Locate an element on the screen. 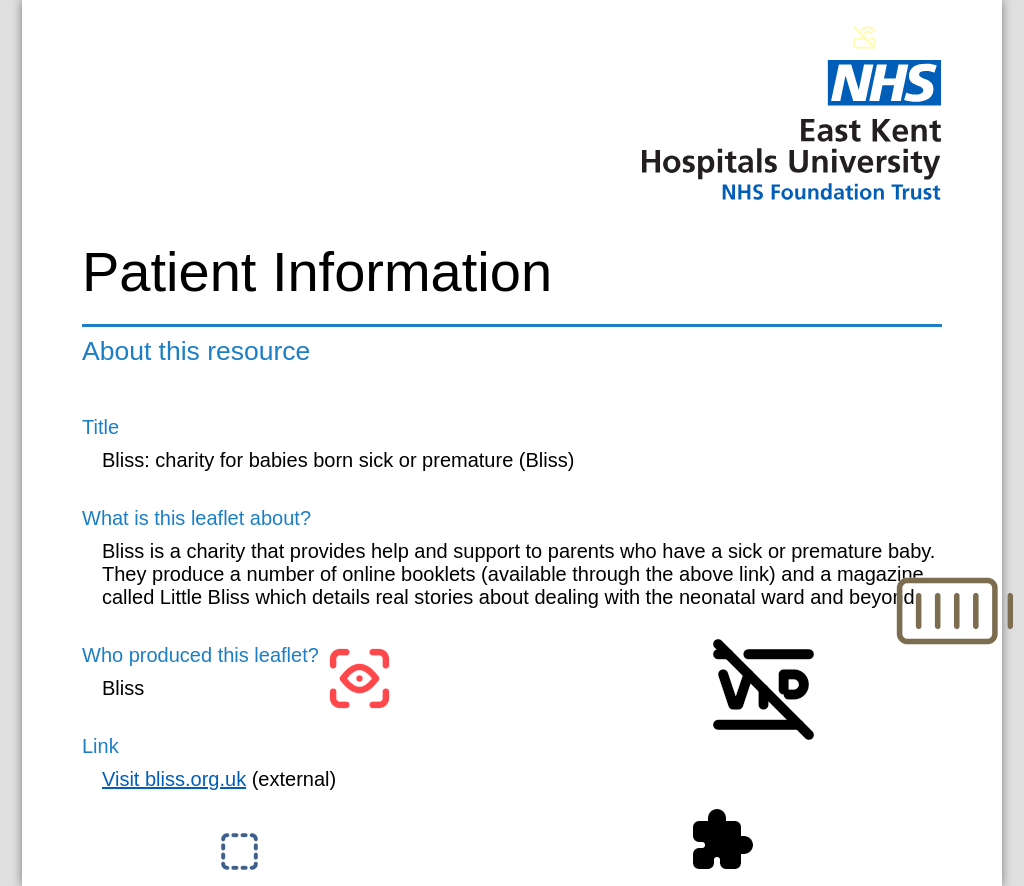  indicates battery is fully charged is located at coordinates (953, 611).